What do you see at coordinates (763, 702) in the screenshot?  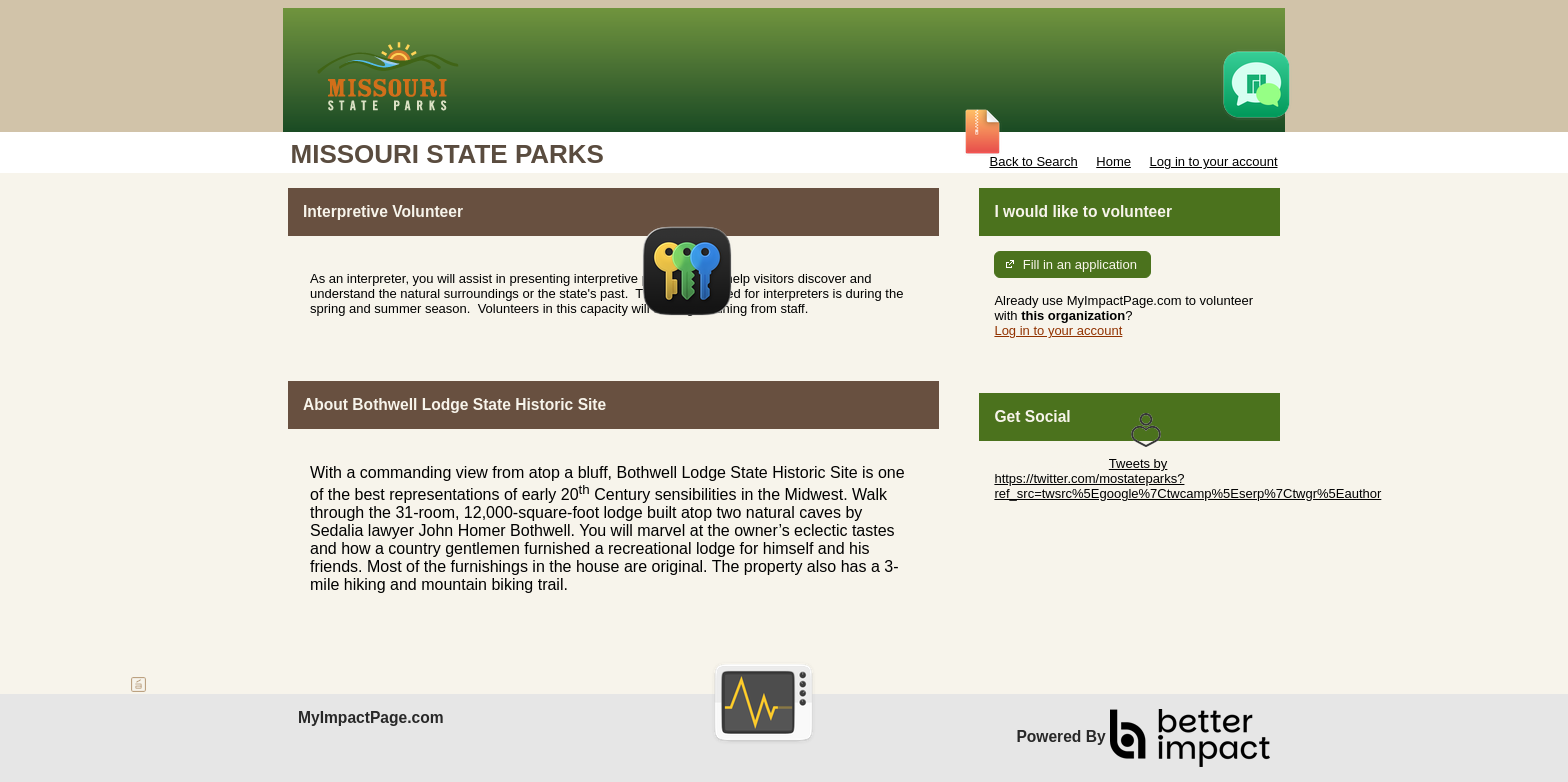 I see `open system monitor application` at bounding box center [763, 702].